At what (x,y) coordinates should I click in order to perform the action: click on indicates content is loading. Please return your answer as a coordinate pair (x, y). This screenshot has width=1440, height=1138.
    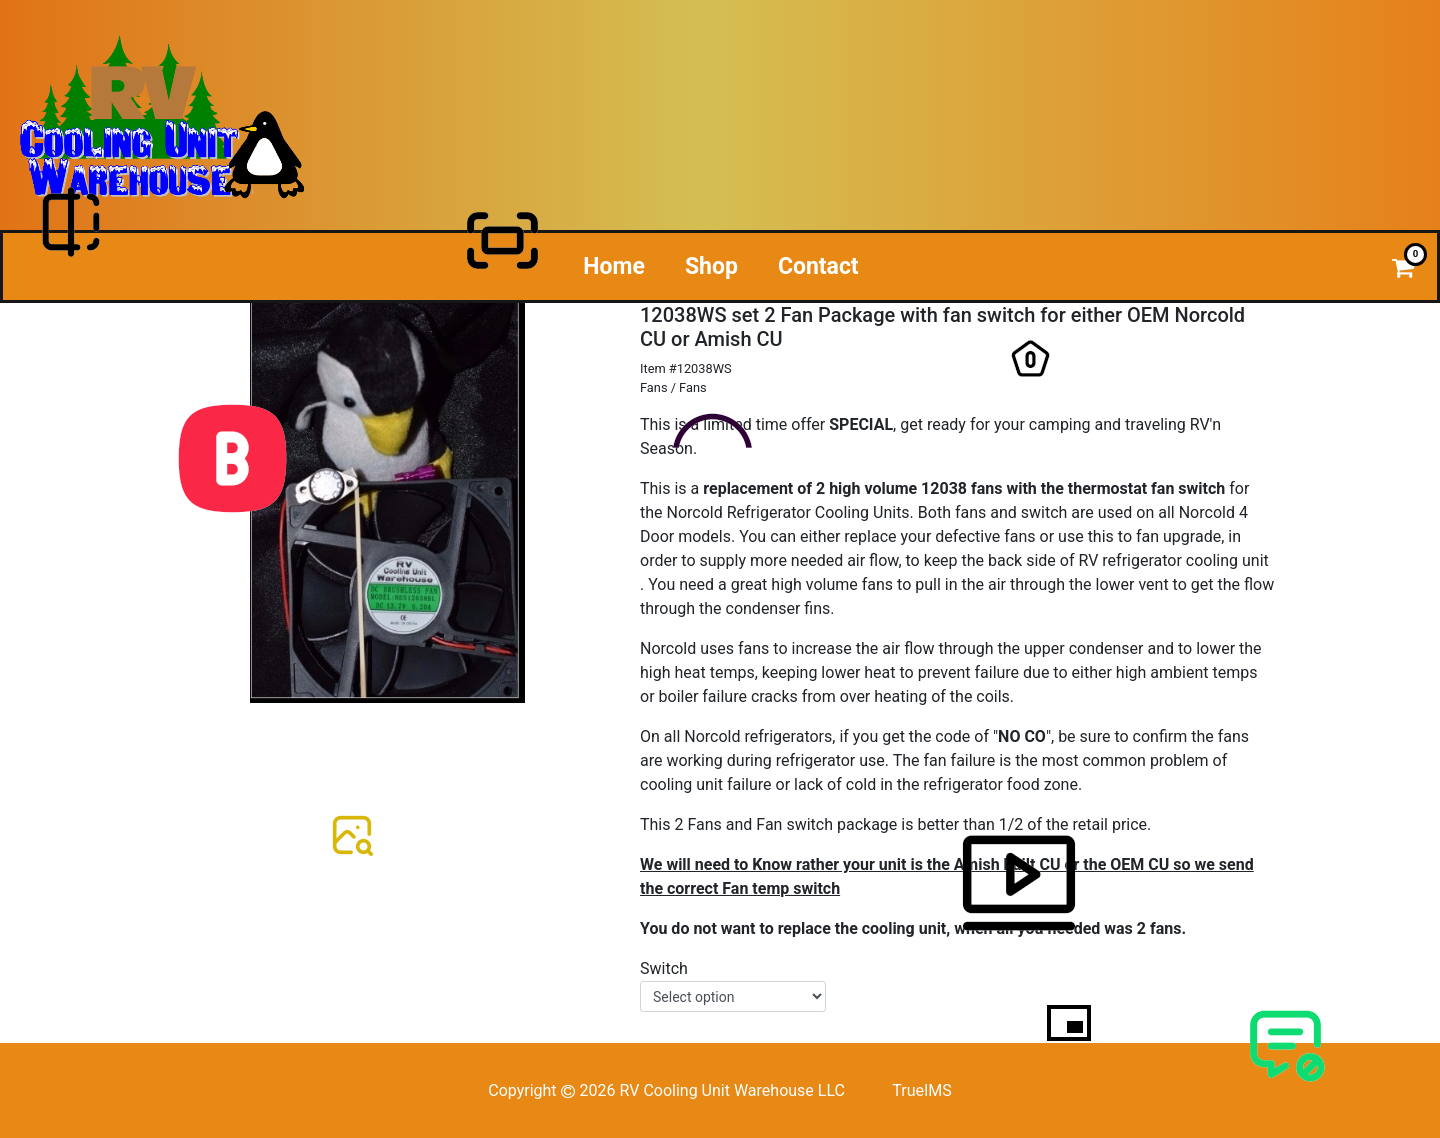
    Looking at the image, I should click on (712, 453).